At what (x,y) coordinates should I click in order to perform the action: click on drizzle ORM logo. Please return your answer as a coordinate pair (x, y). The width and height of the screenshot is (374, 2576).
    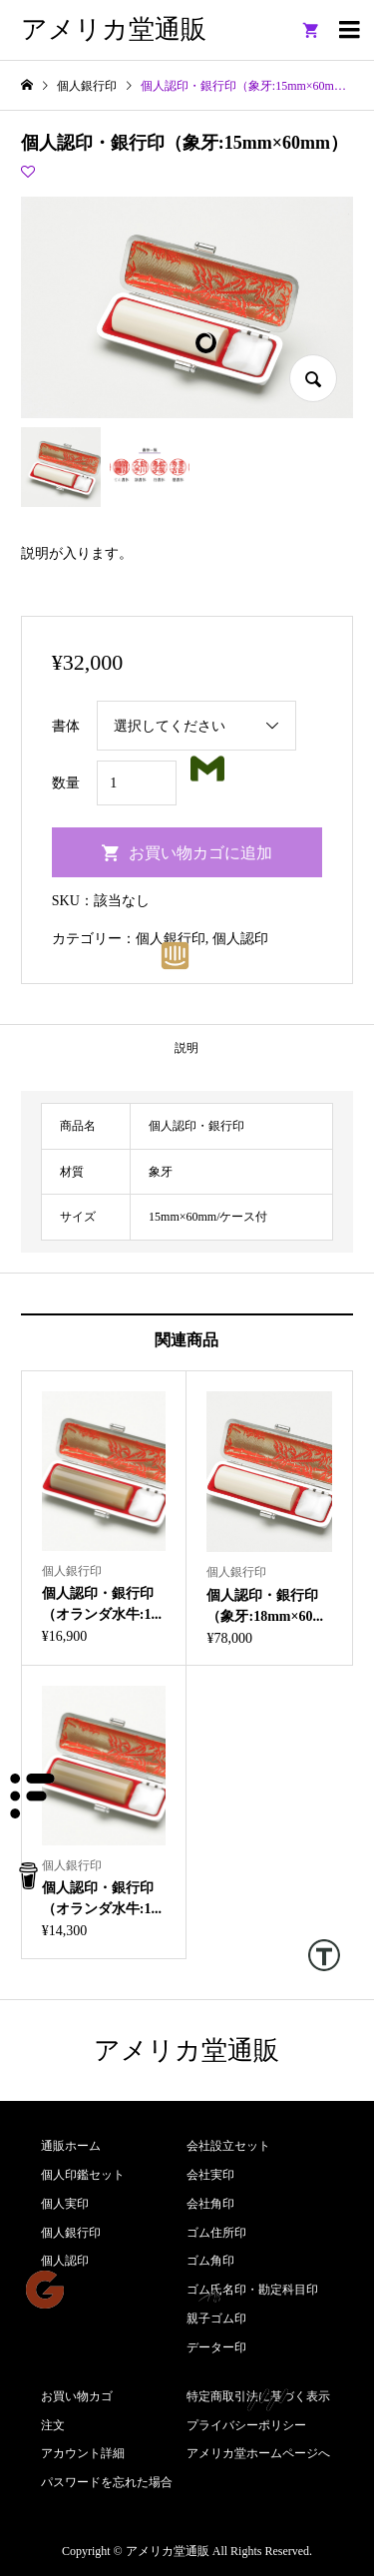
    Looking at the image, I should click on (267, 2399).